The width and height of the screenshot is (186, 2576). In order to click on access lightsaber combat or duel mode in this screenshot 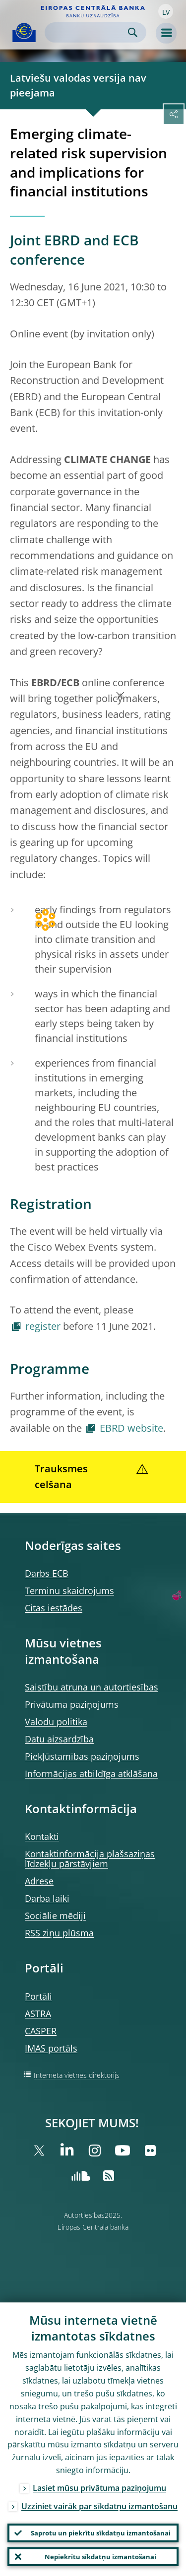, I will do `click(120, 696)`.